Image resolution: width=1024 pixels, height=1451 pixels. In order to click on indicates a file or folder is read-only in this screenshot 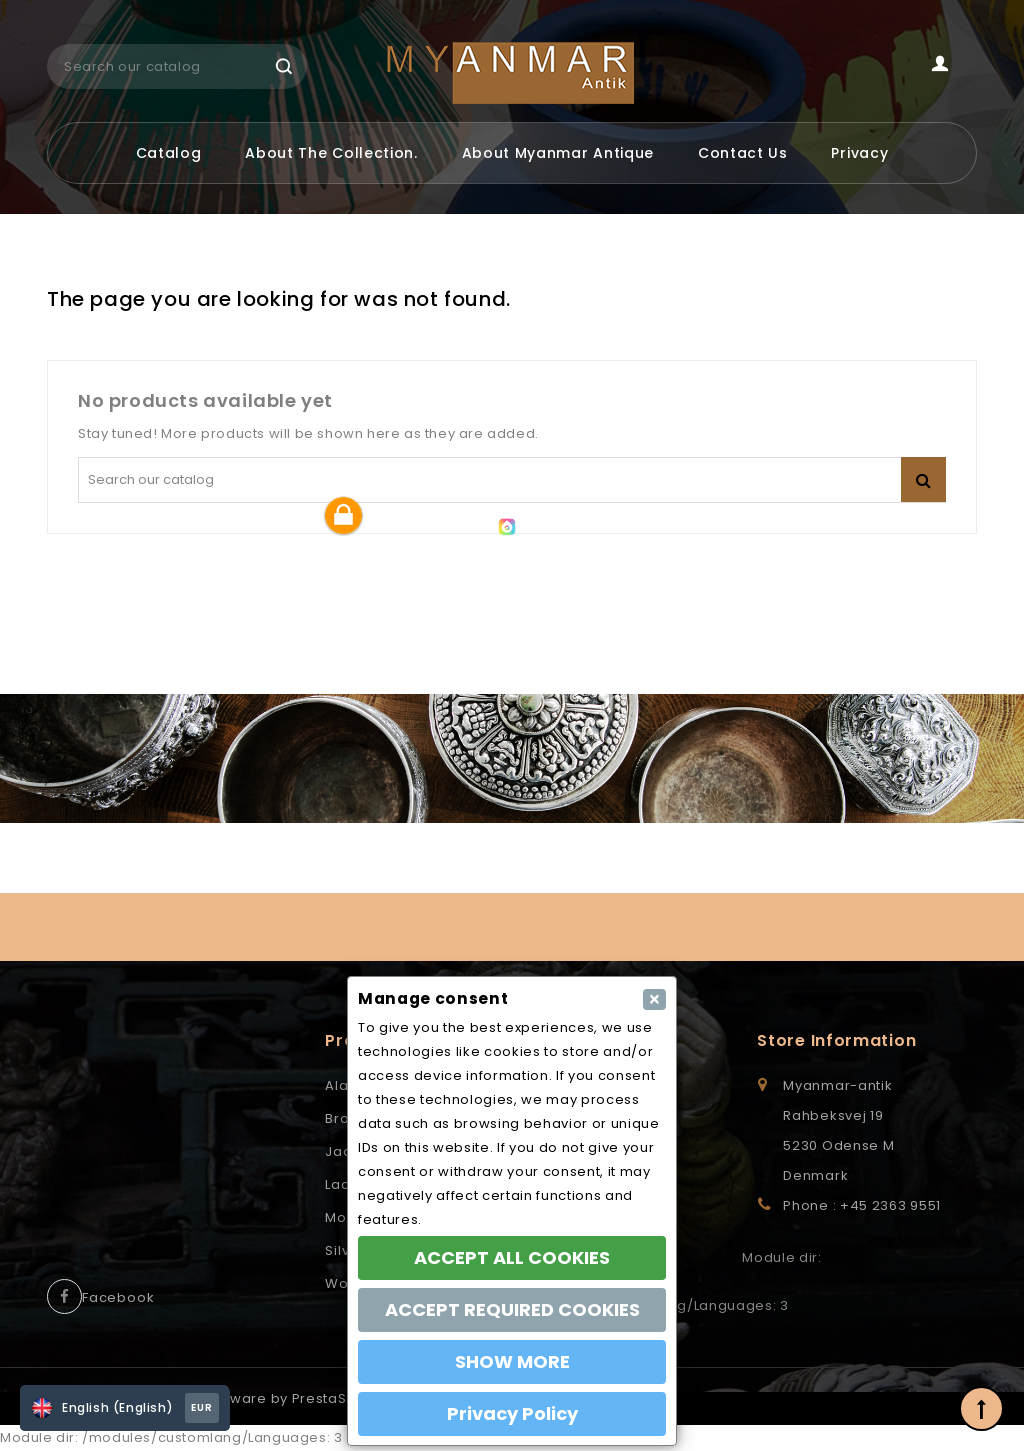, I will do `click(343, 515)`.